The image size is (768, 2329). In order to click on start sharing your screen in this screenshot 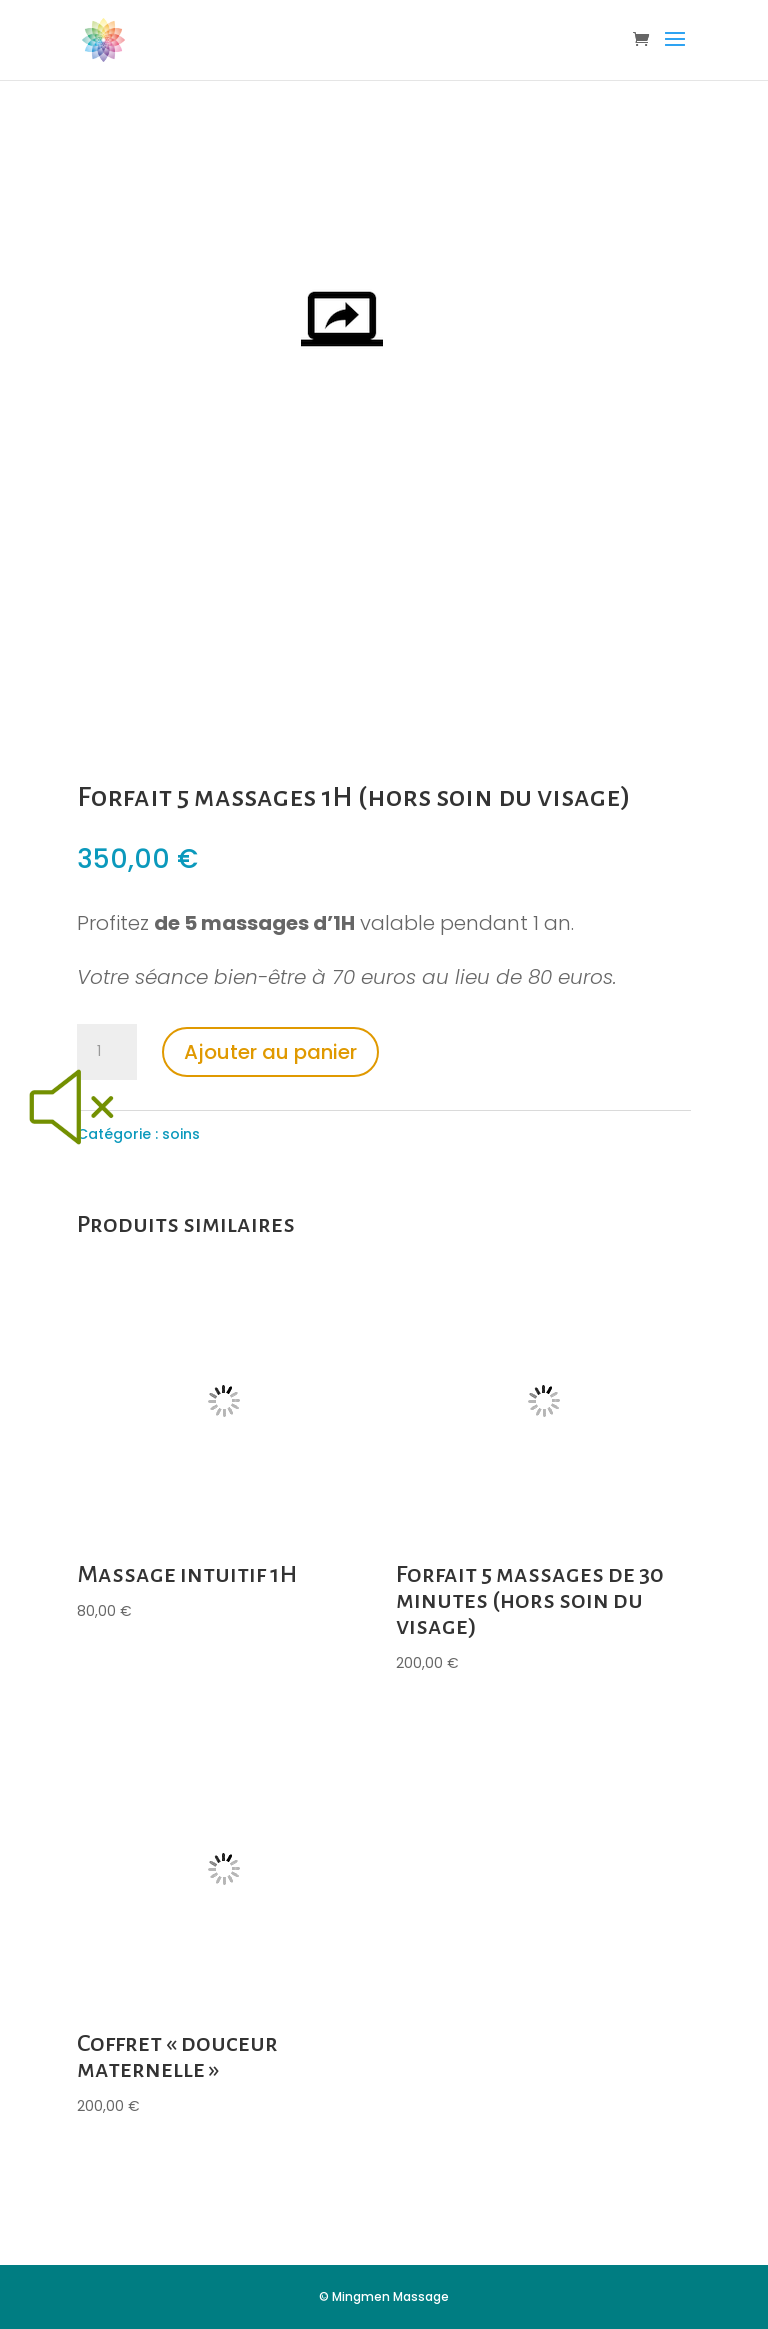, I will do `click(342, 319)`.